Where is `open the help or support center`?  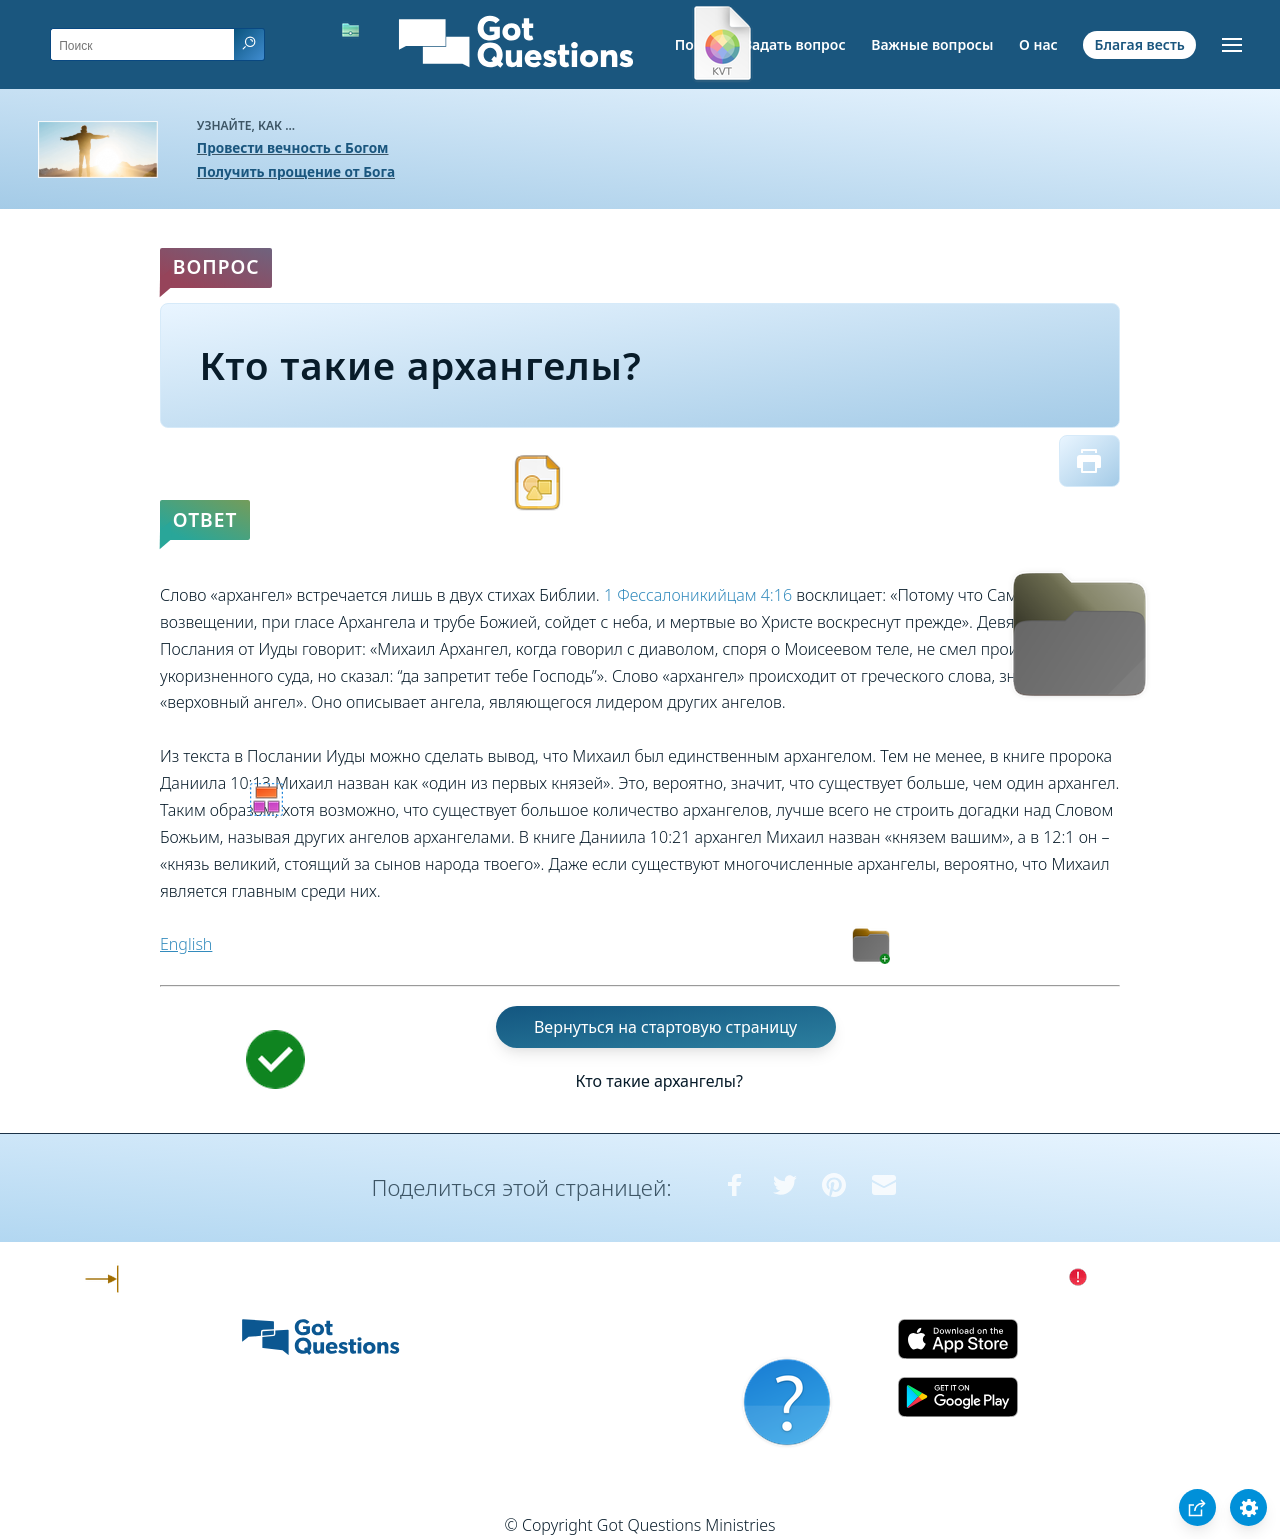
open the help or support center is located at coordinates (787, 1402).